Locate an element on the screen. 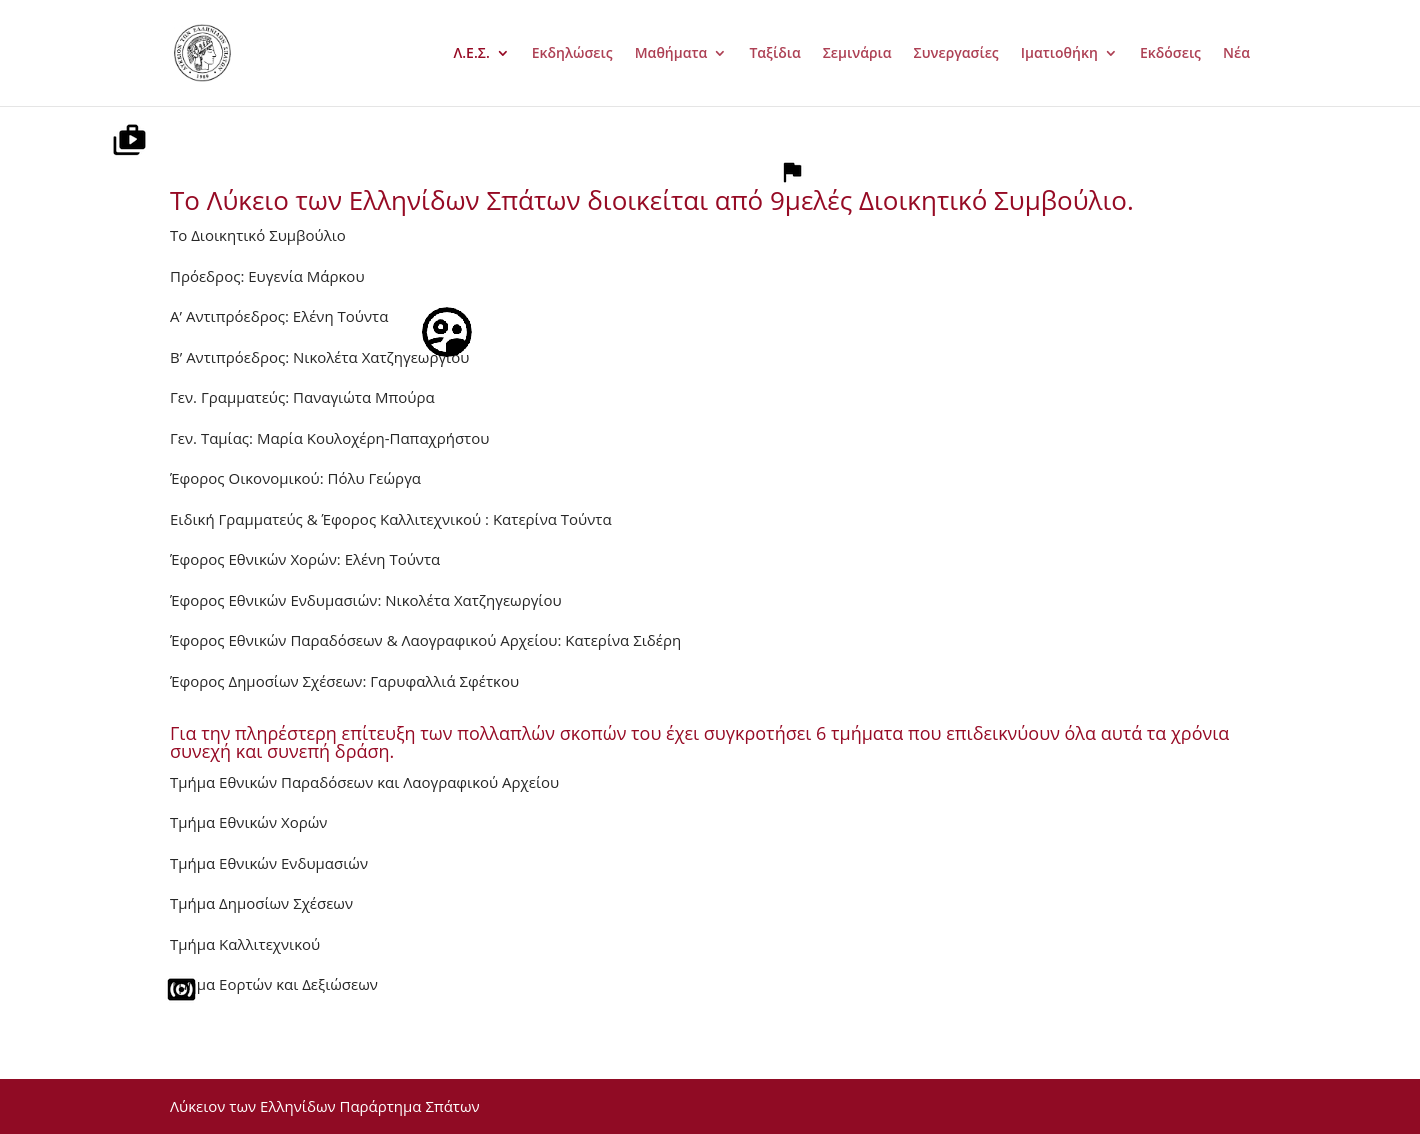 Image resolution: width=1420 pixels, height=1134 pixels. view your purchased videos or media is located at coordinates (129, 140).